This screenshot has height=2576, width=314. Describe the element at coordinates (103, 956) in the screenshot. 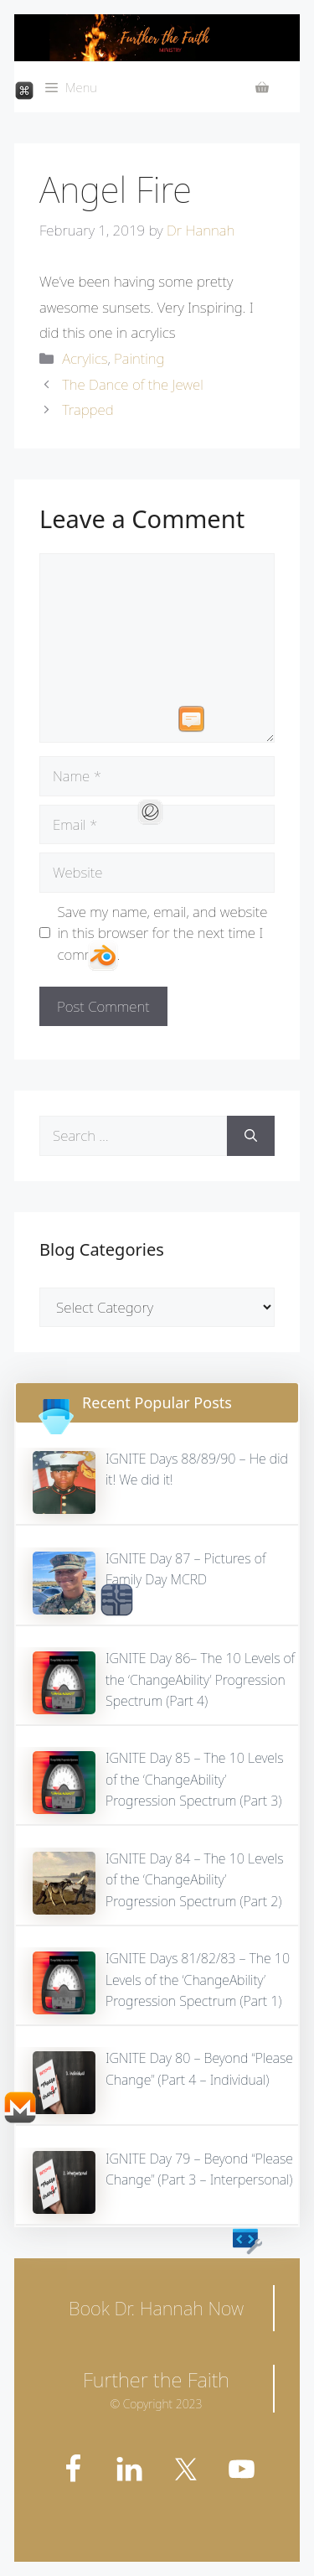

I see `open Blender 3D modeling application` at that location.